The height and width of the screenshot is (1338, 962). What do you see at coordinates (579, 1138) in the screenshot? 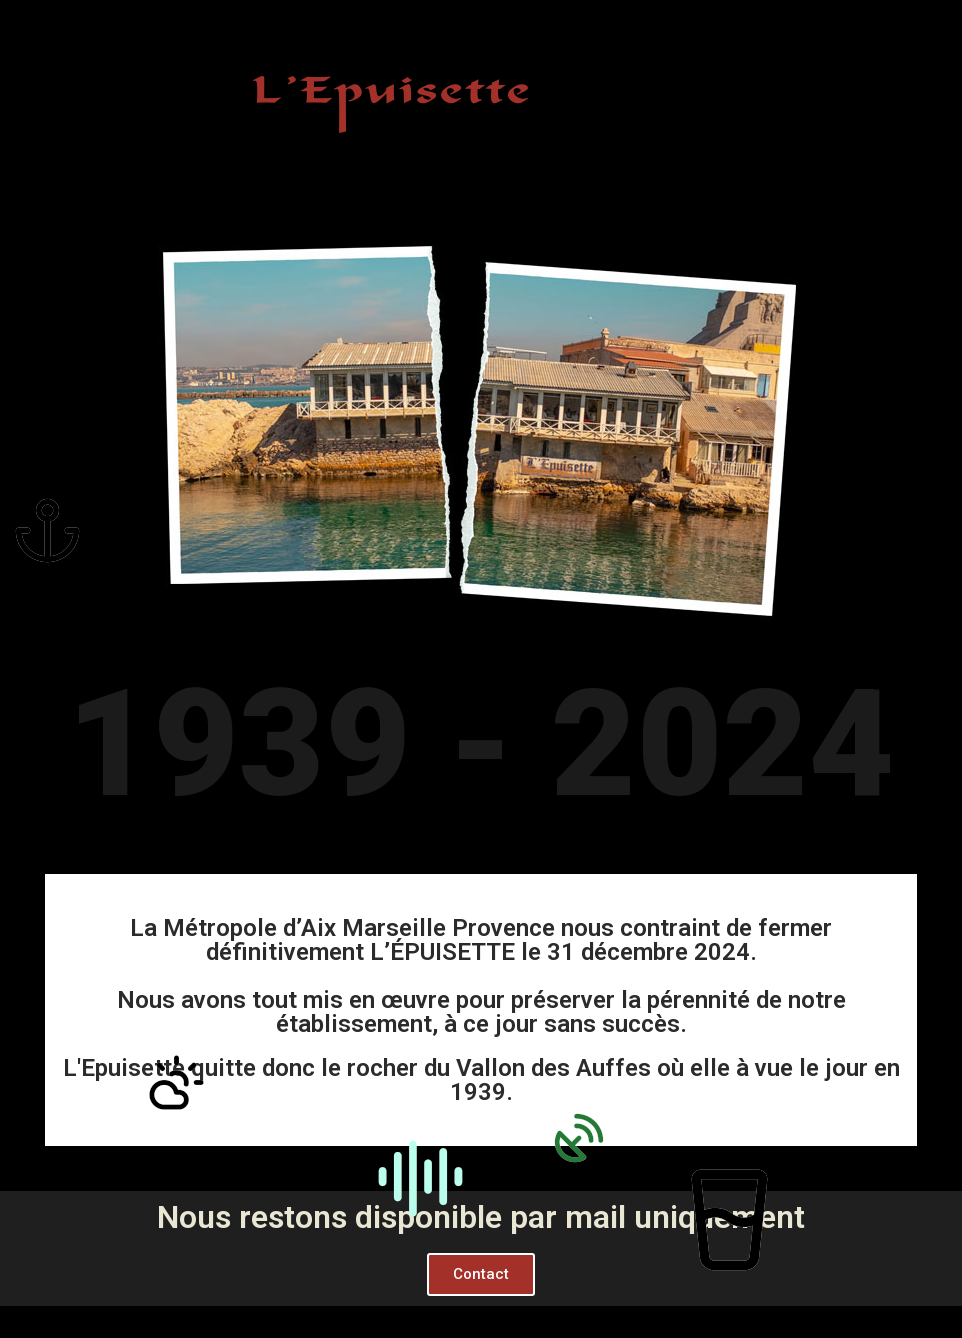
I see `access satellite or broadcast settings` at bounding box center [579, 1138].